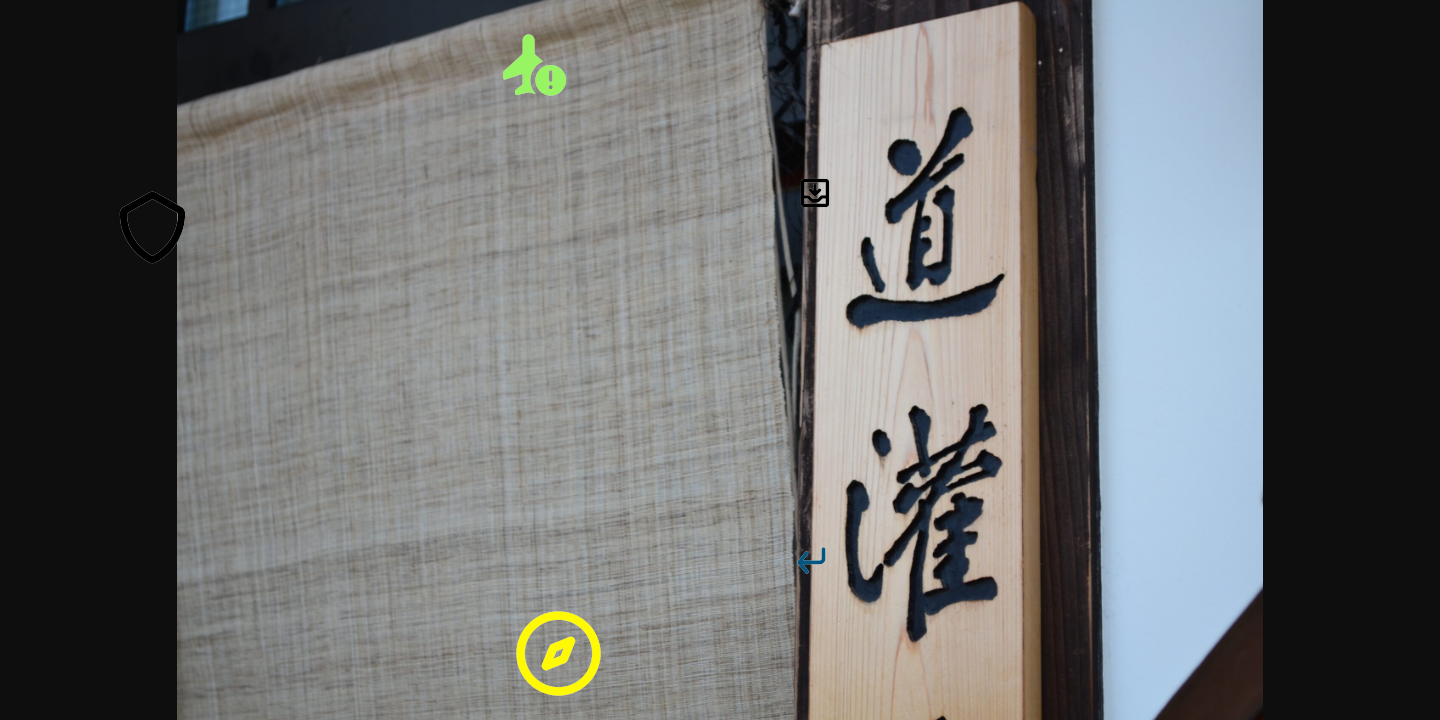  I want to click on return or enter key, so click(810, 560).